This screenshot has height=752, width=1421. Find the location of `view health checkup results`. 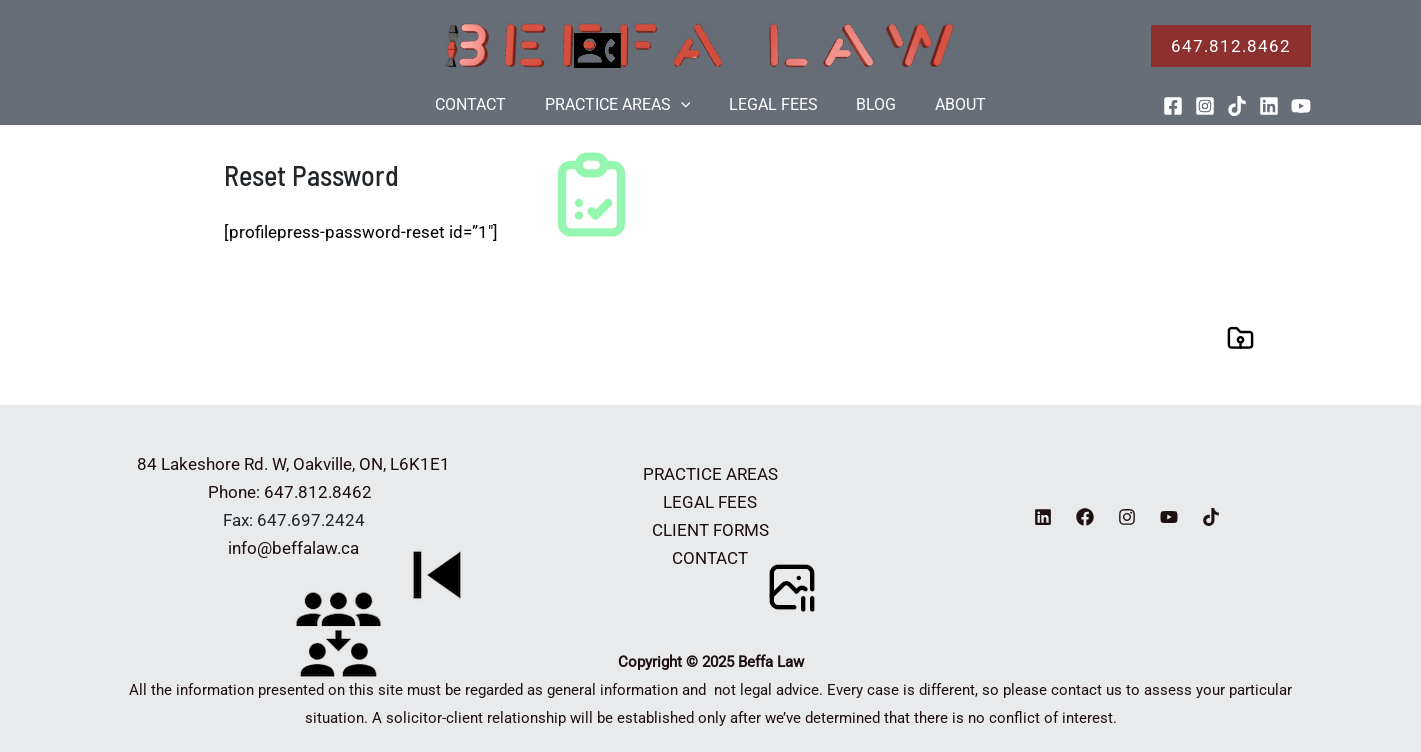

view health checkup results is located at coordinates (591, 194).